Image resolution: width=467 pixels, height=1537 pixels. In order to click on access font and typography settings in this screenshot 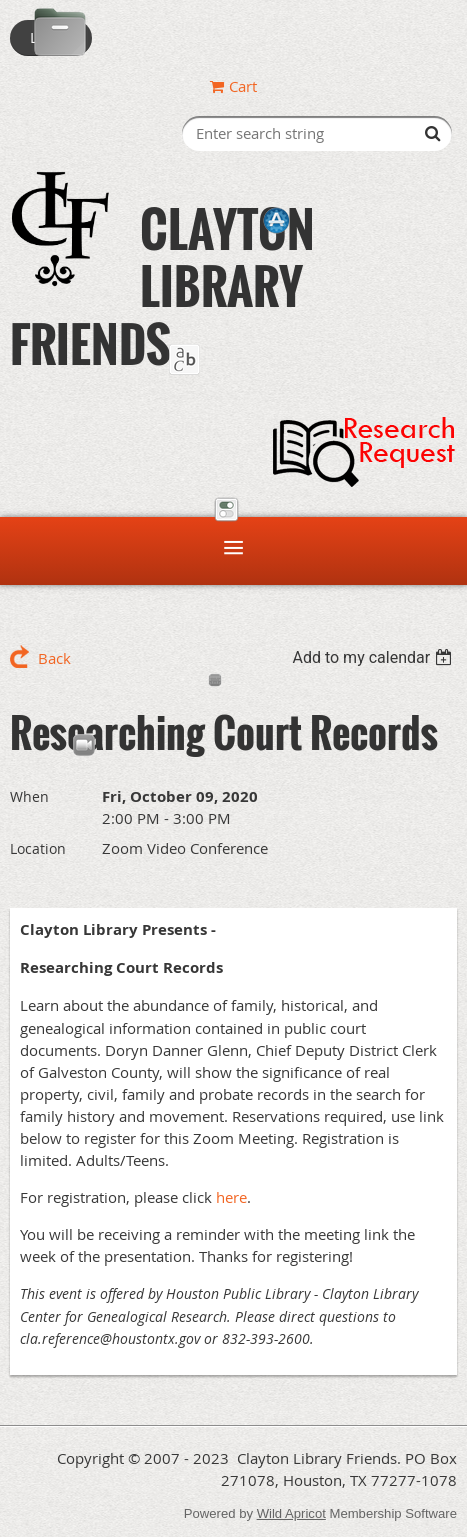, I will do `click(184, 359)`.